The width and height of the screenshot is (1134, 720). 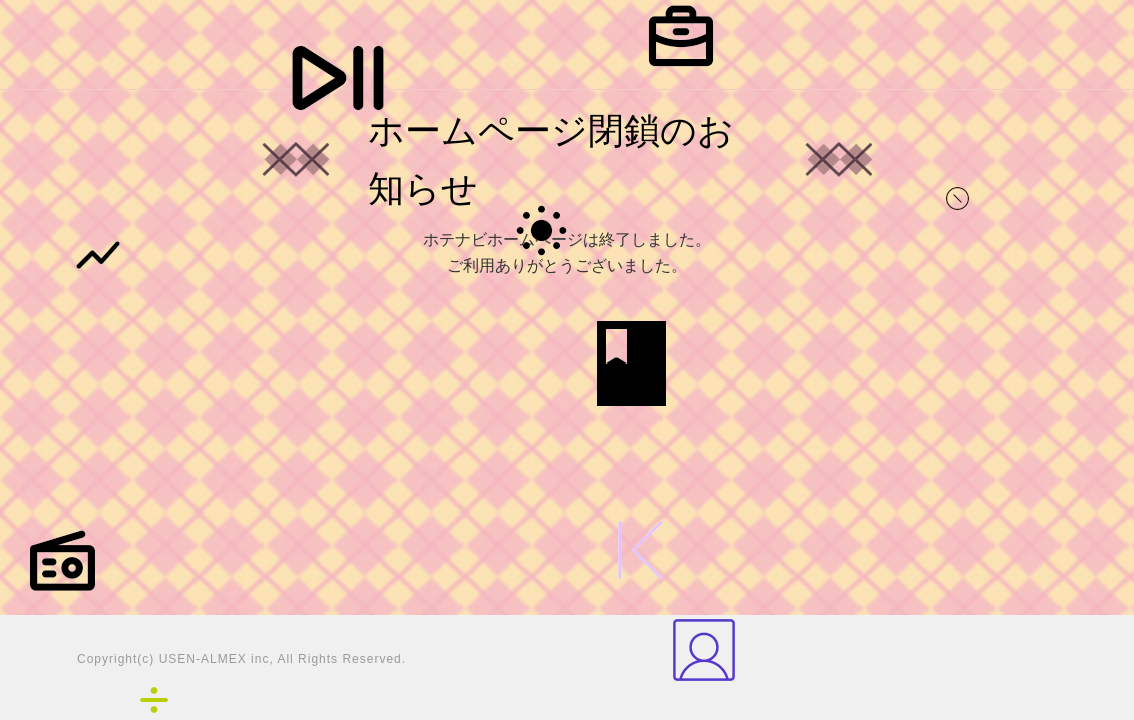 I want to click on view user profile, so click(x=704, y=650).